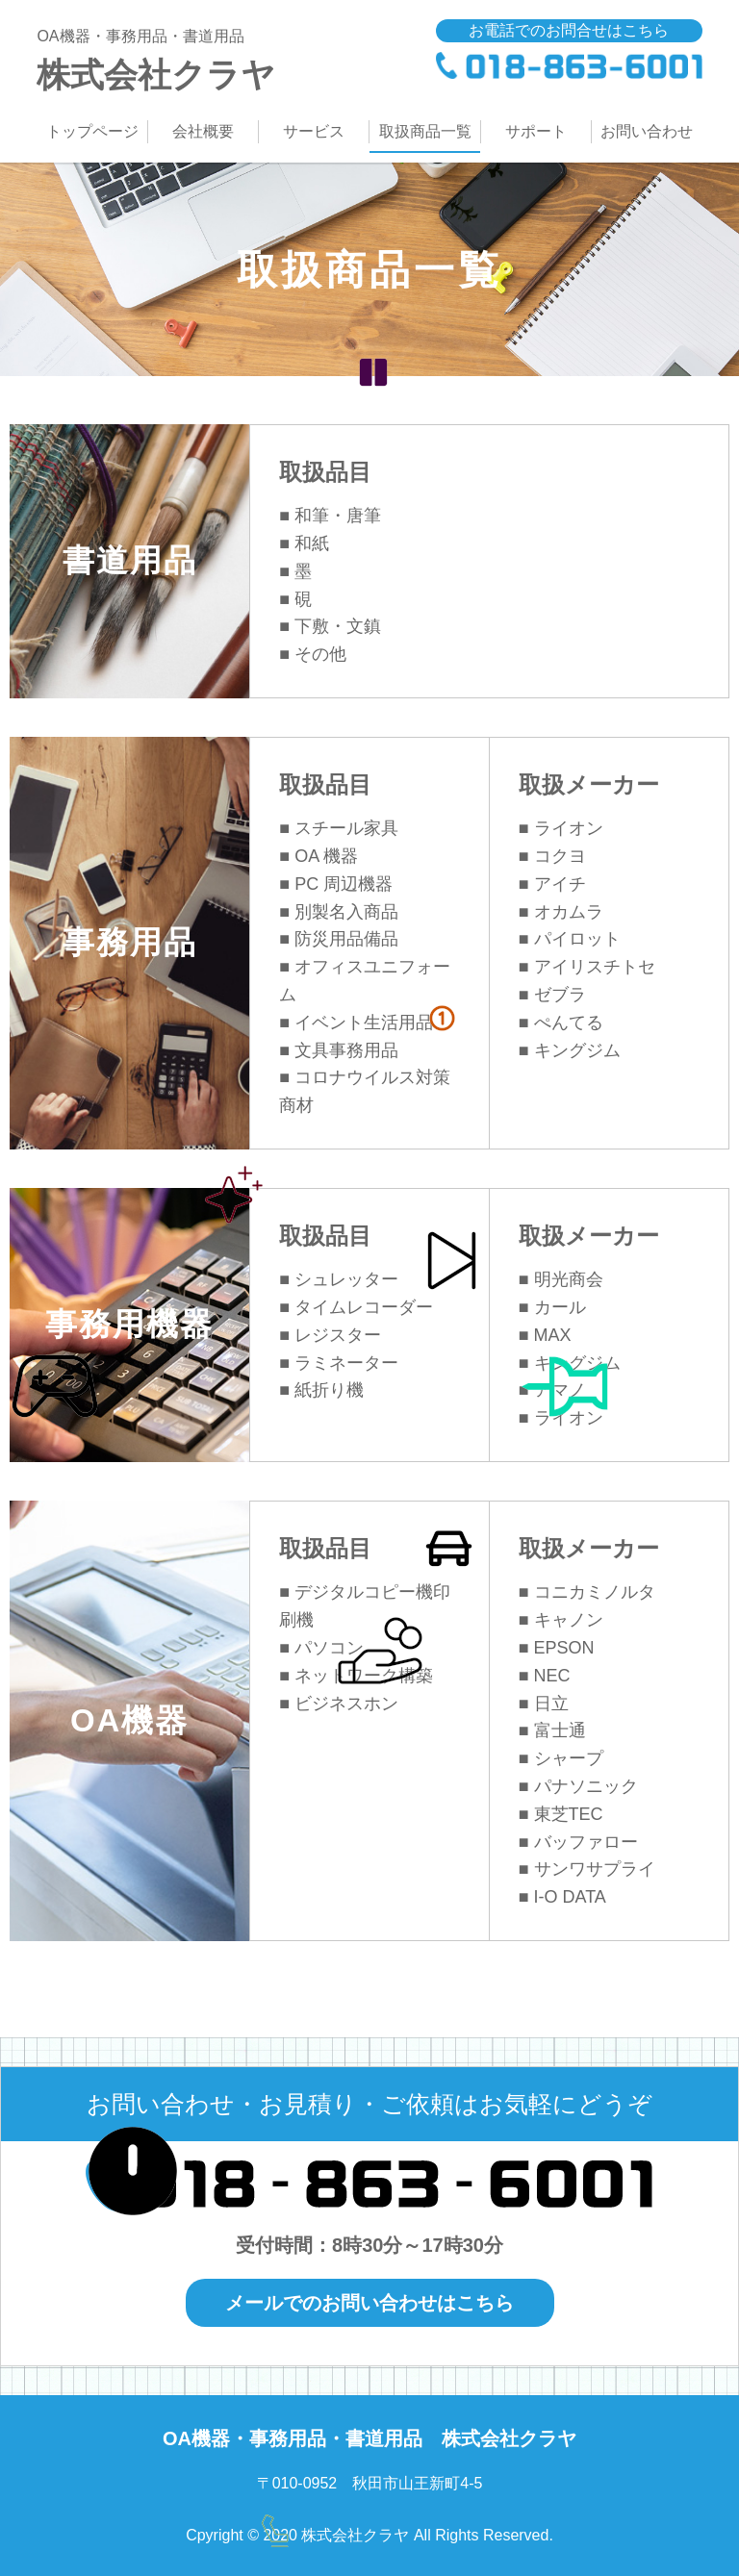 Image resolution: width=739 pixels, height=2576 pixels. What do you see at coordinates (55, 1386) in the screenshot?
I see `access games or gaming features` at bounding box center [55, 1386].